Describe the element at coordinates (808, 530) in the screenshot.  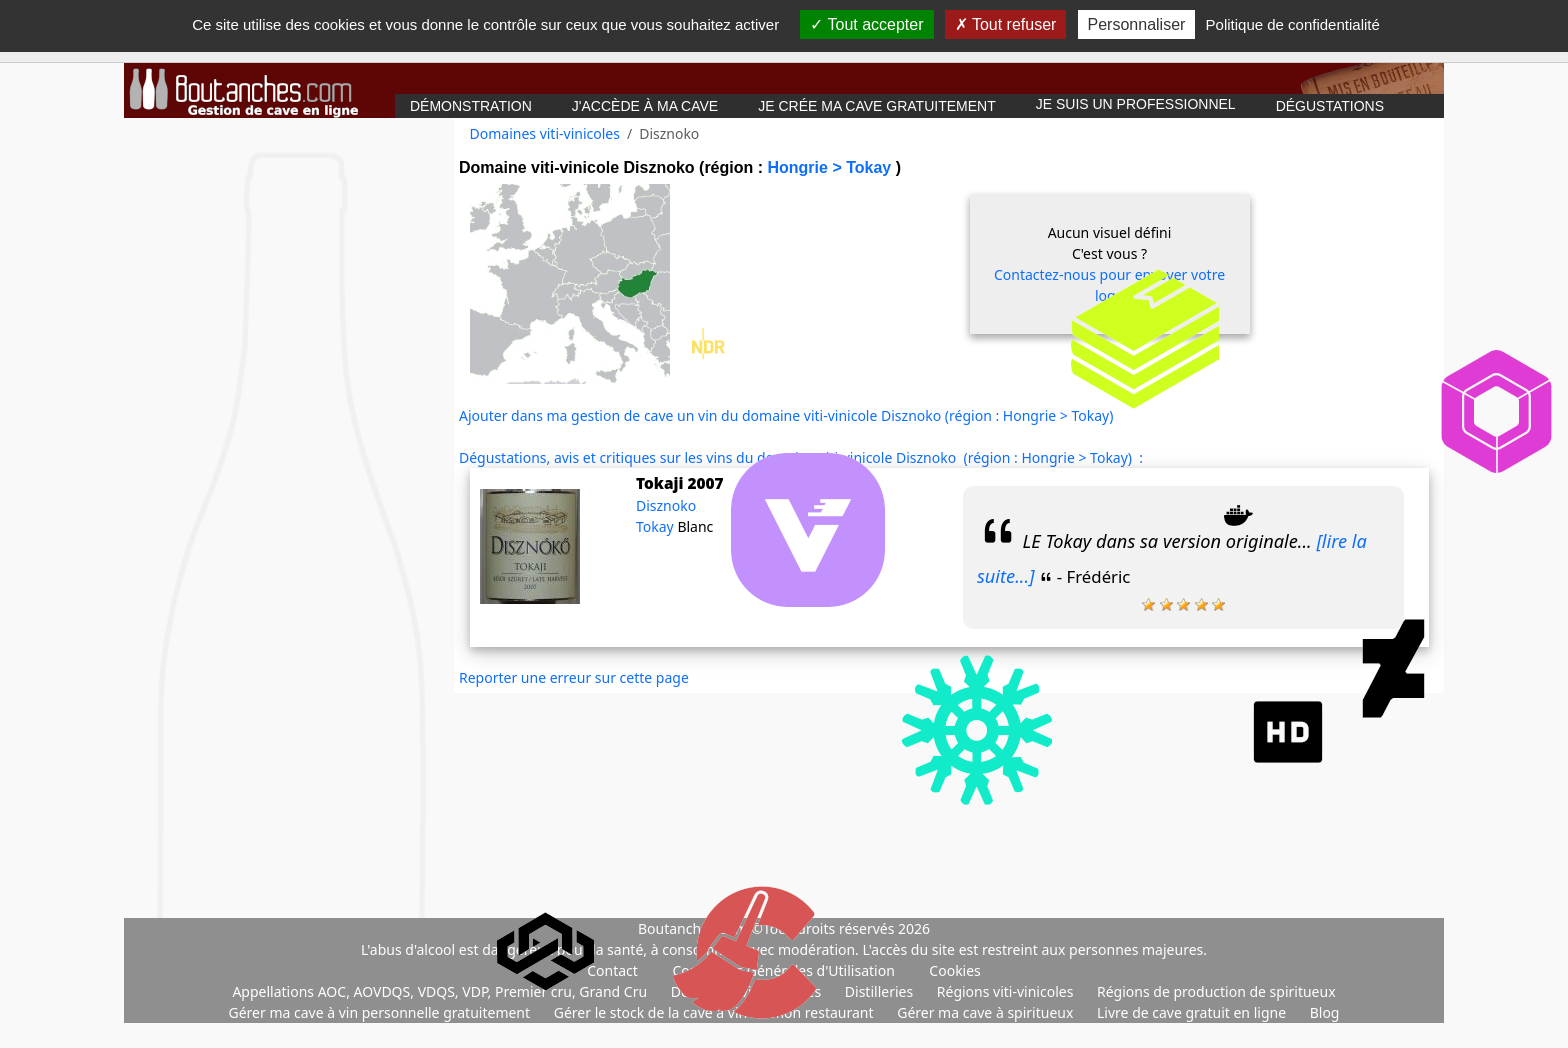
I see `verdaccio private npm registry logo` at that location.